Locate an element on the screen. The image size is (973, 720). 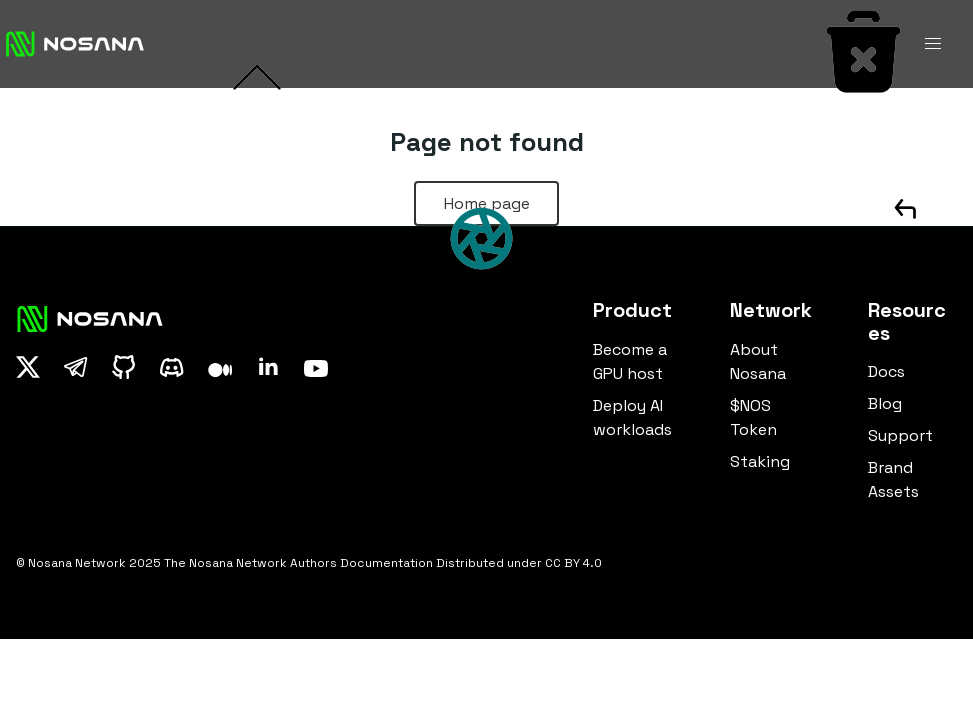
permanently delete item is located at coordinates (863, 51).